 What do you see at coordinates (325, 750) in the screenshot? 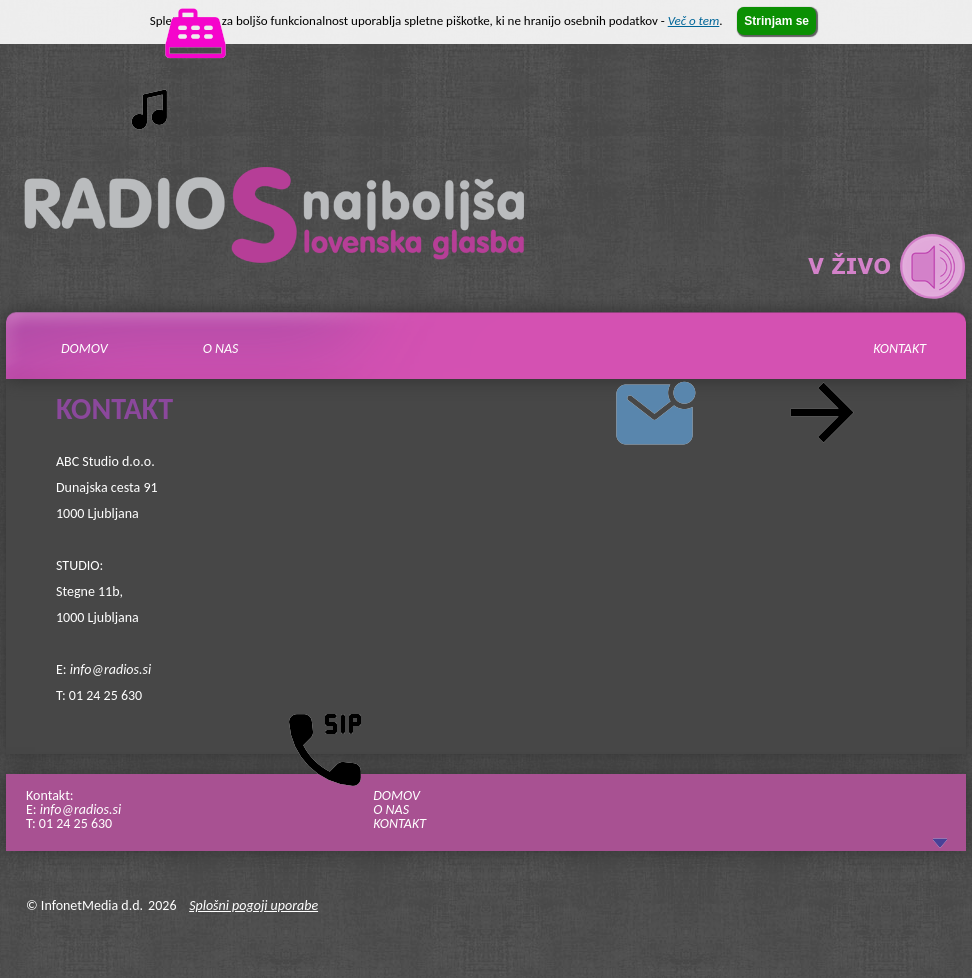
I see `make a SIP (internet) phone call` at bounding box center [325, 750].